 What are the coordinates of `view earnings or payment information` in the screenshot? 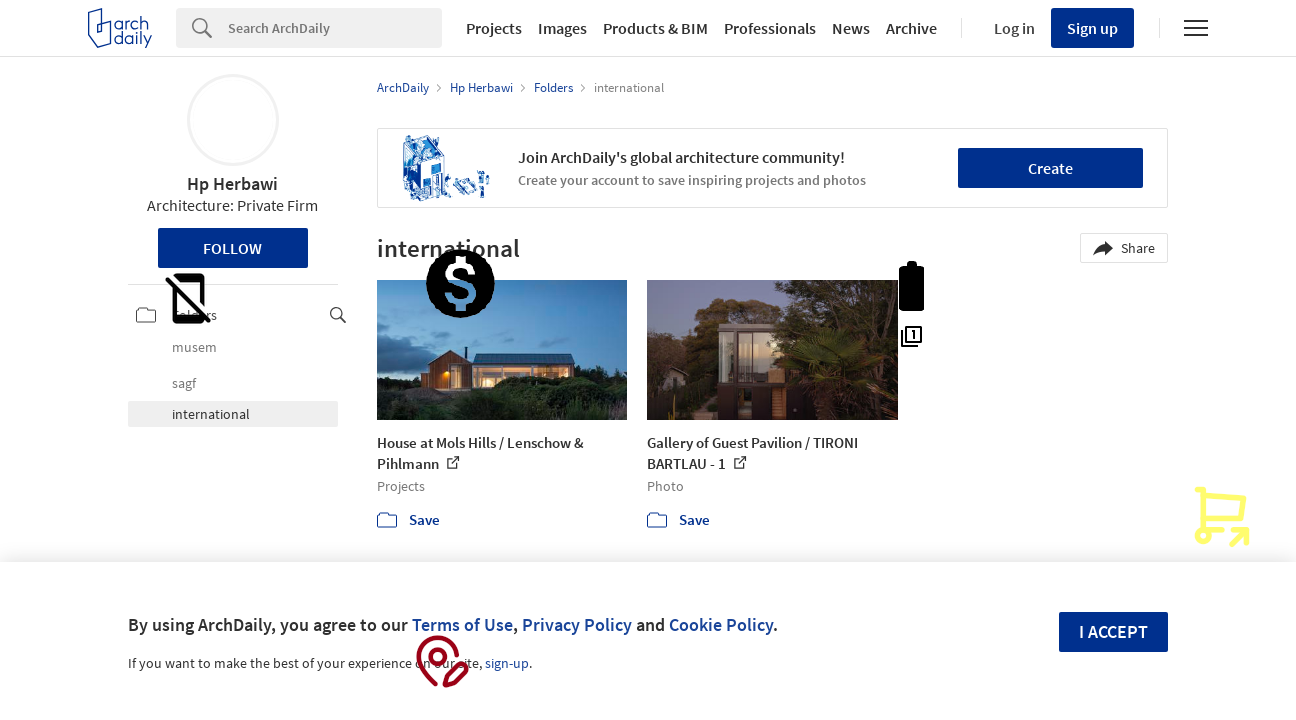 It's located at (460, 283).